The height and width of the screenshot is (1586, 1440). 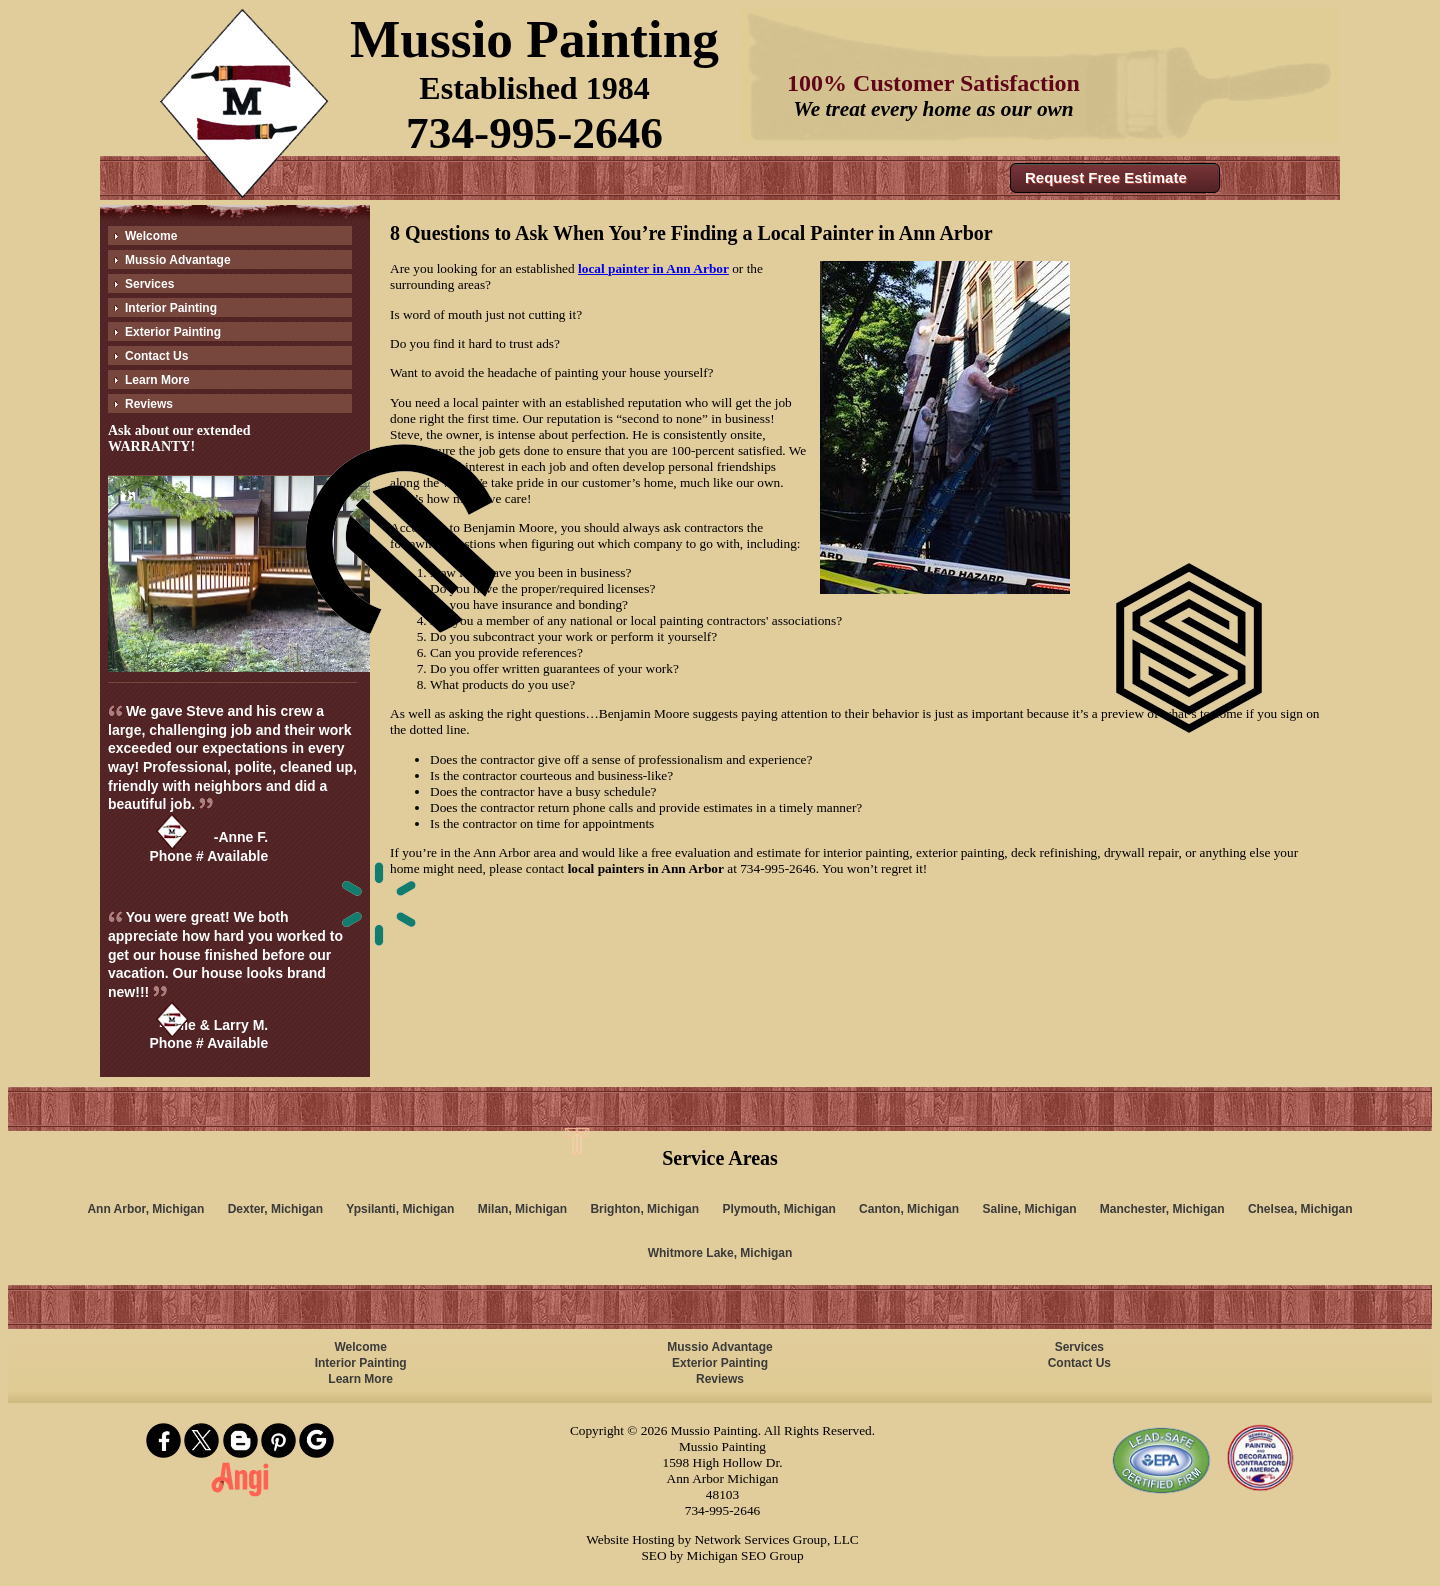 I want to click on autocannon HTTP benchmarking tool logo, so click(x=401, y=539).